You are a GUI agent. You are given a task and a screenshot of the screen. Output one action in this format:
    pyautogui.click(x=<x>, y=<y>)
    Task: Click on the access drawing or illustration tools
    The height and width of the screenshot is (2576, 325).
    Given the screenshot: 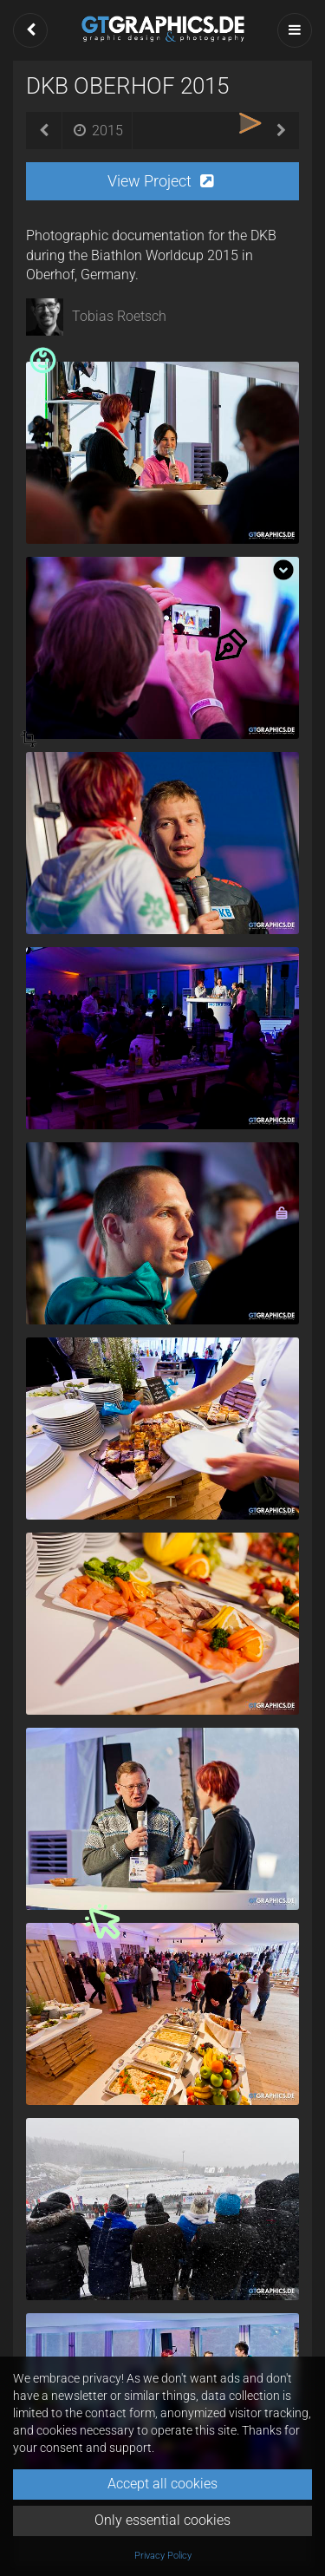 What is the action you would take?
    pyautogui.click(x=229, y=646)
    